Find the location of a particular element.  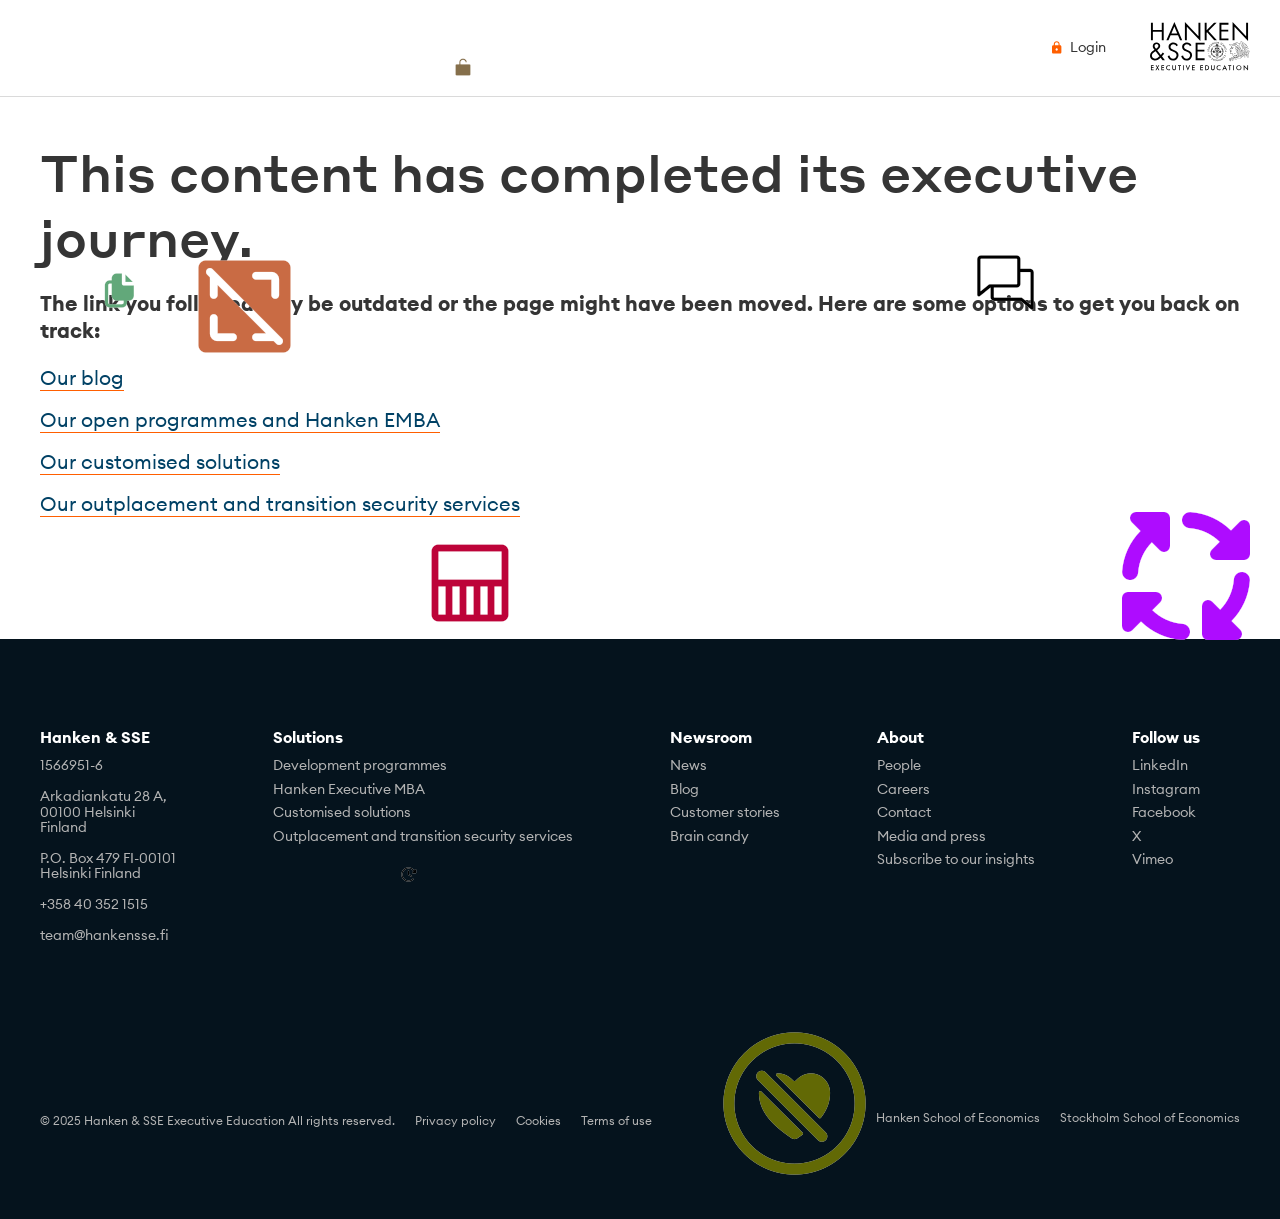

unlocked or unsecured state is located at coordinates (463, 68).